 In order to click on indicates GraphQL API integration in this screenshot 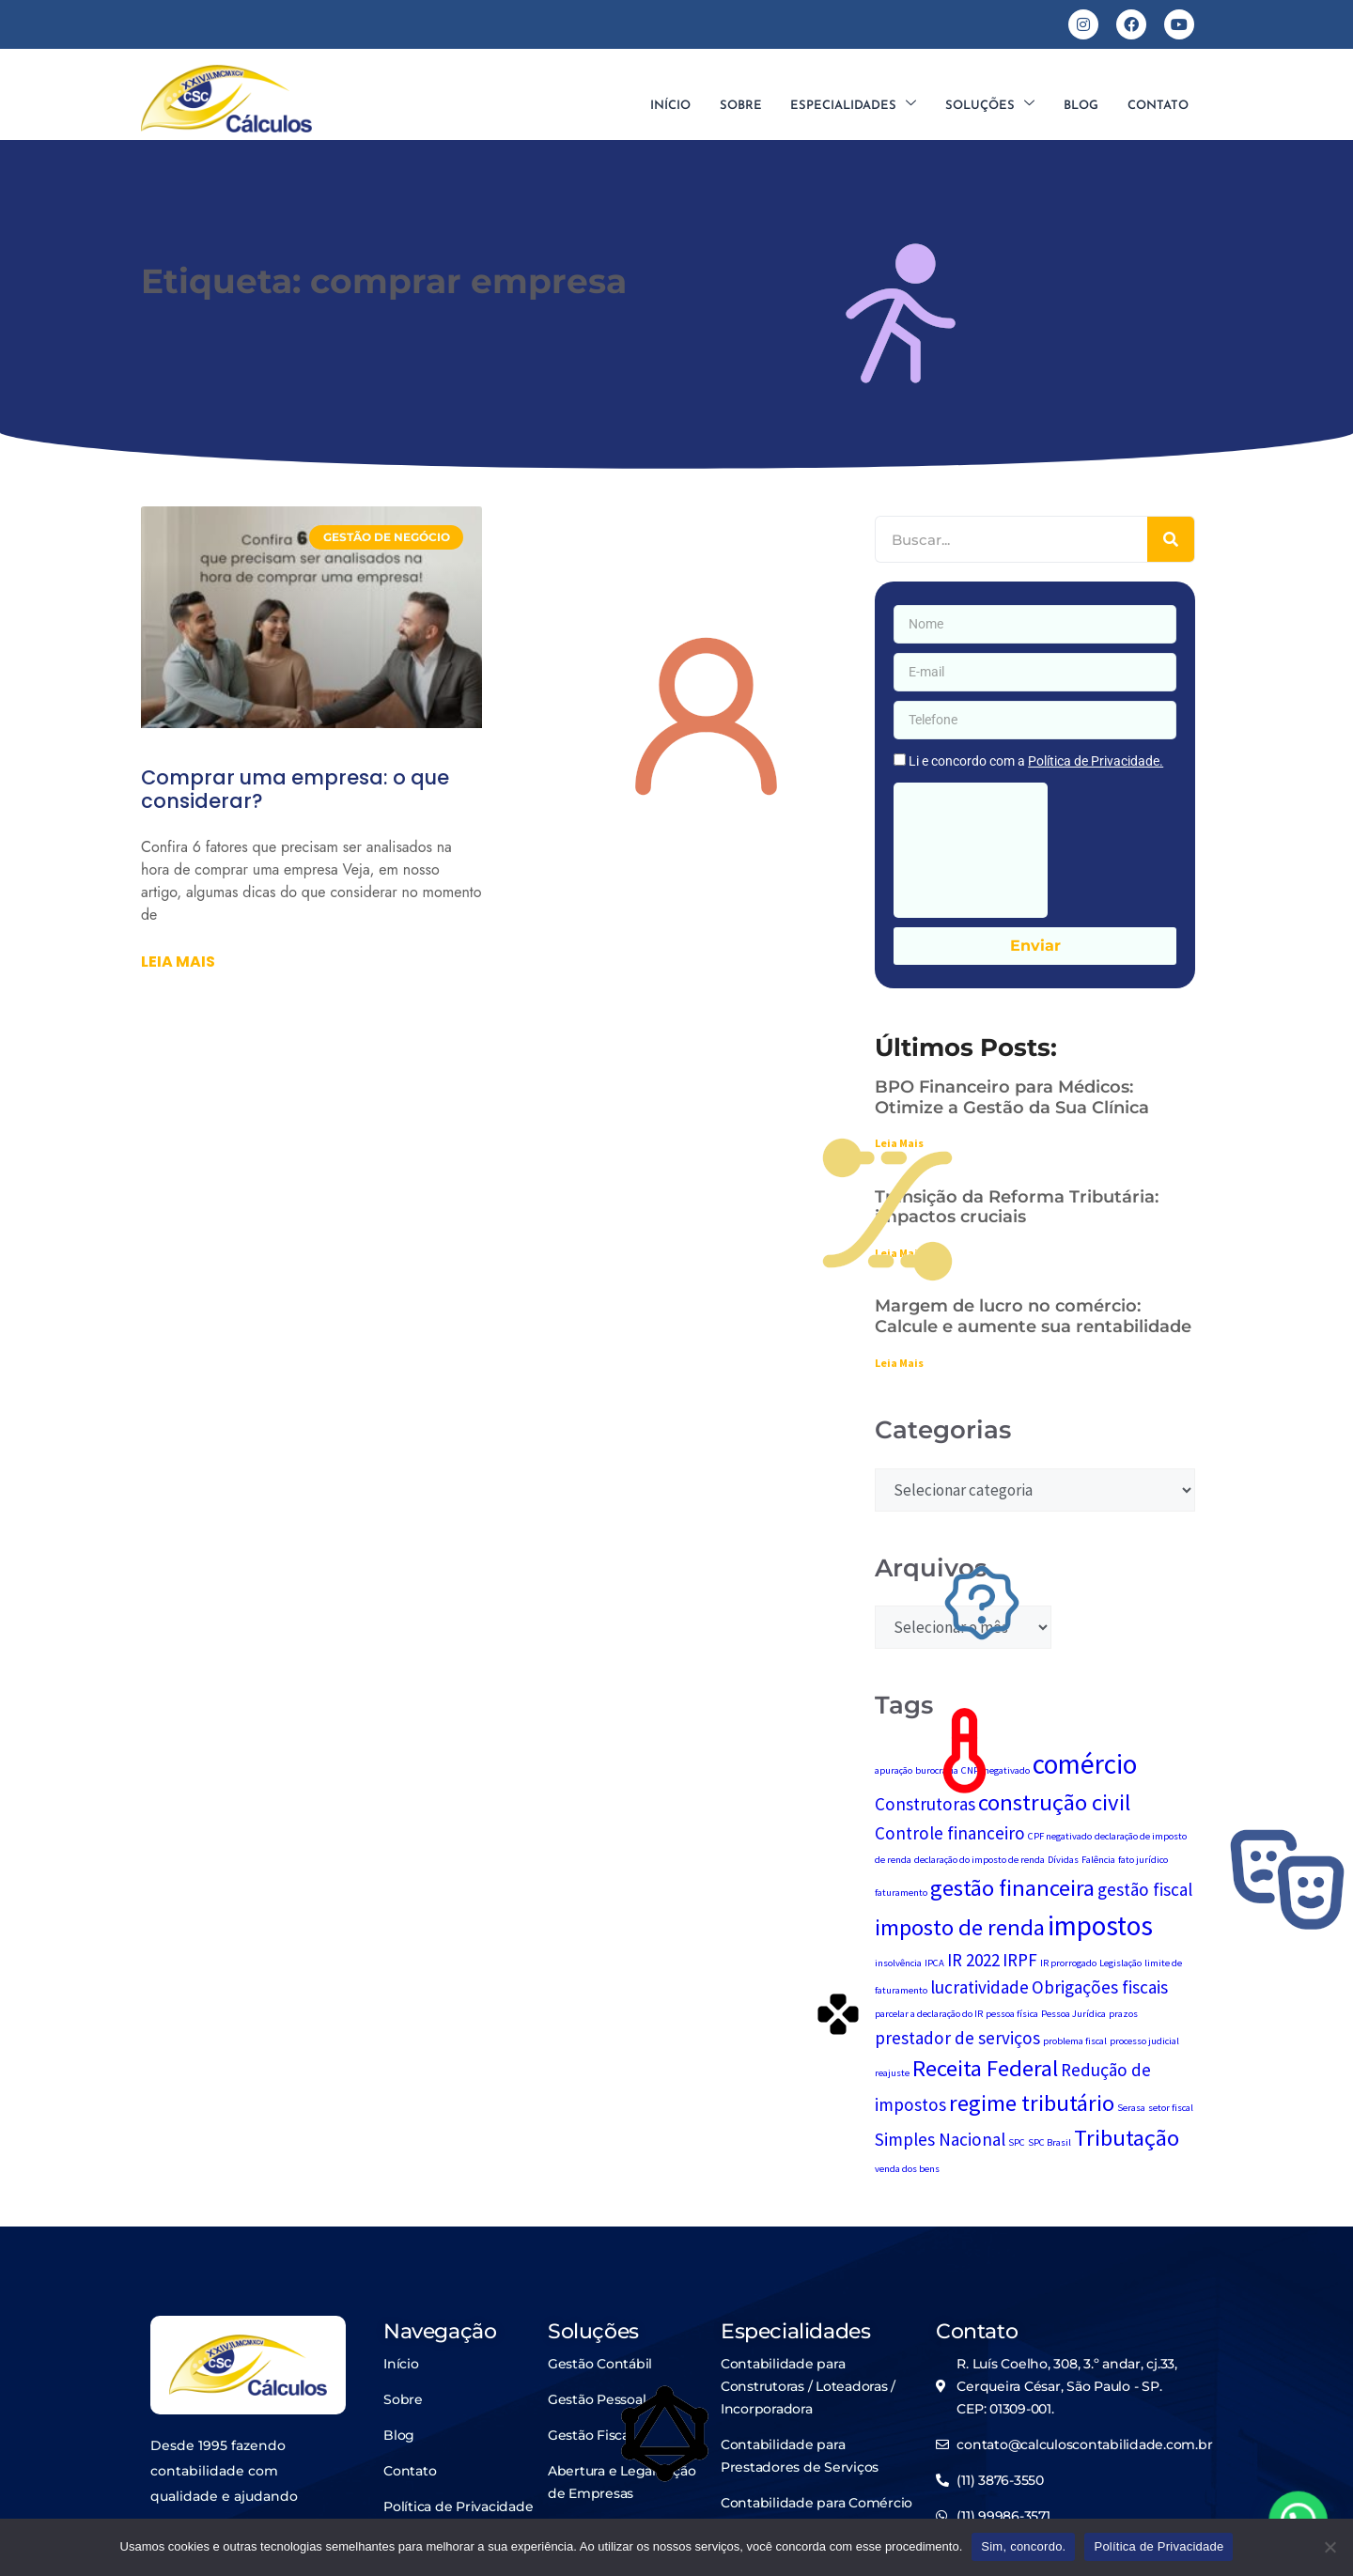, I will do `click(664, 2433)`.